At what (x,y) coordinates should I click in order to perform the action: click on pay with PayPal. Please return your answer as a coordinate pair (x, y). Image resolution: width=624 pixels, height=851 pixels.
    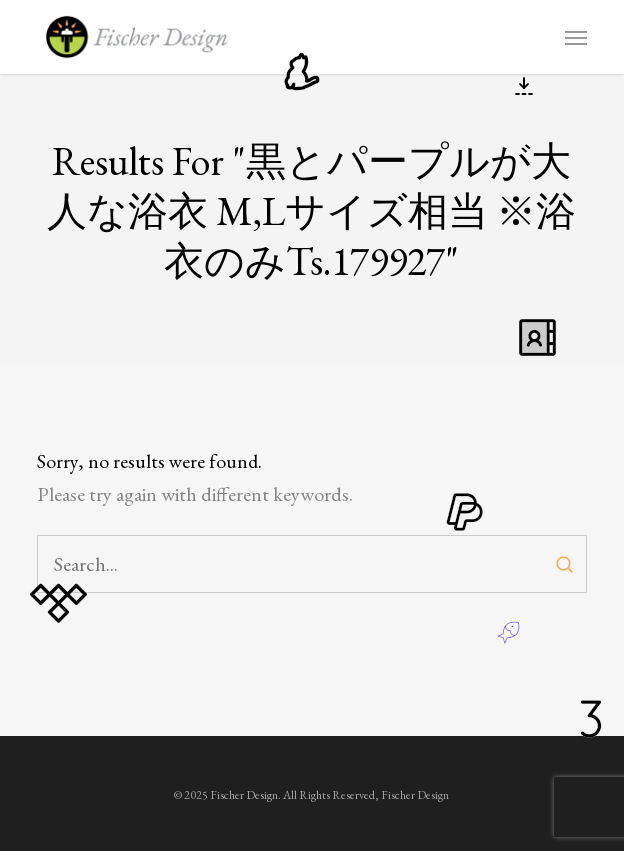
    Looking at the image, I should click on (464, 512).